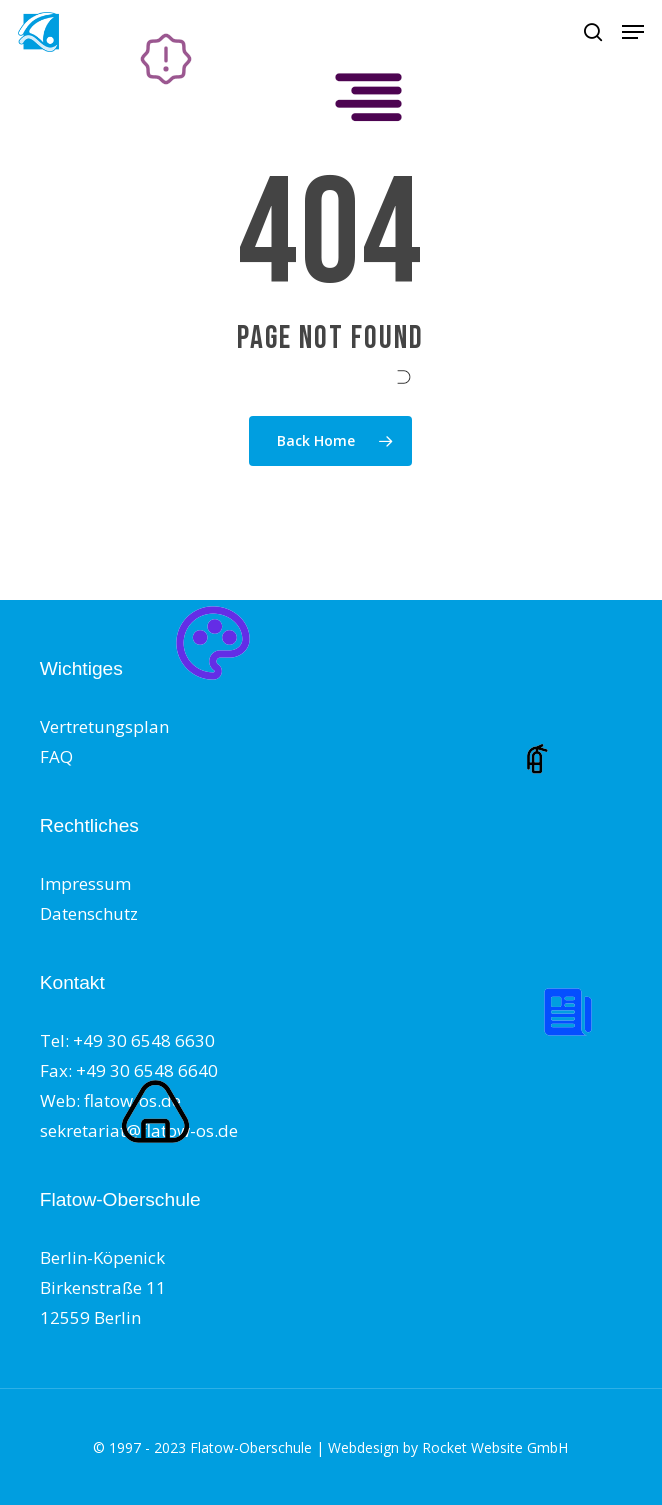 This screenshot has width=662, height=1505. What do you see at coordinates (536, 759) in the screenshot?
I see `fire safety equipment indicator` at bounding box center [536, 759].